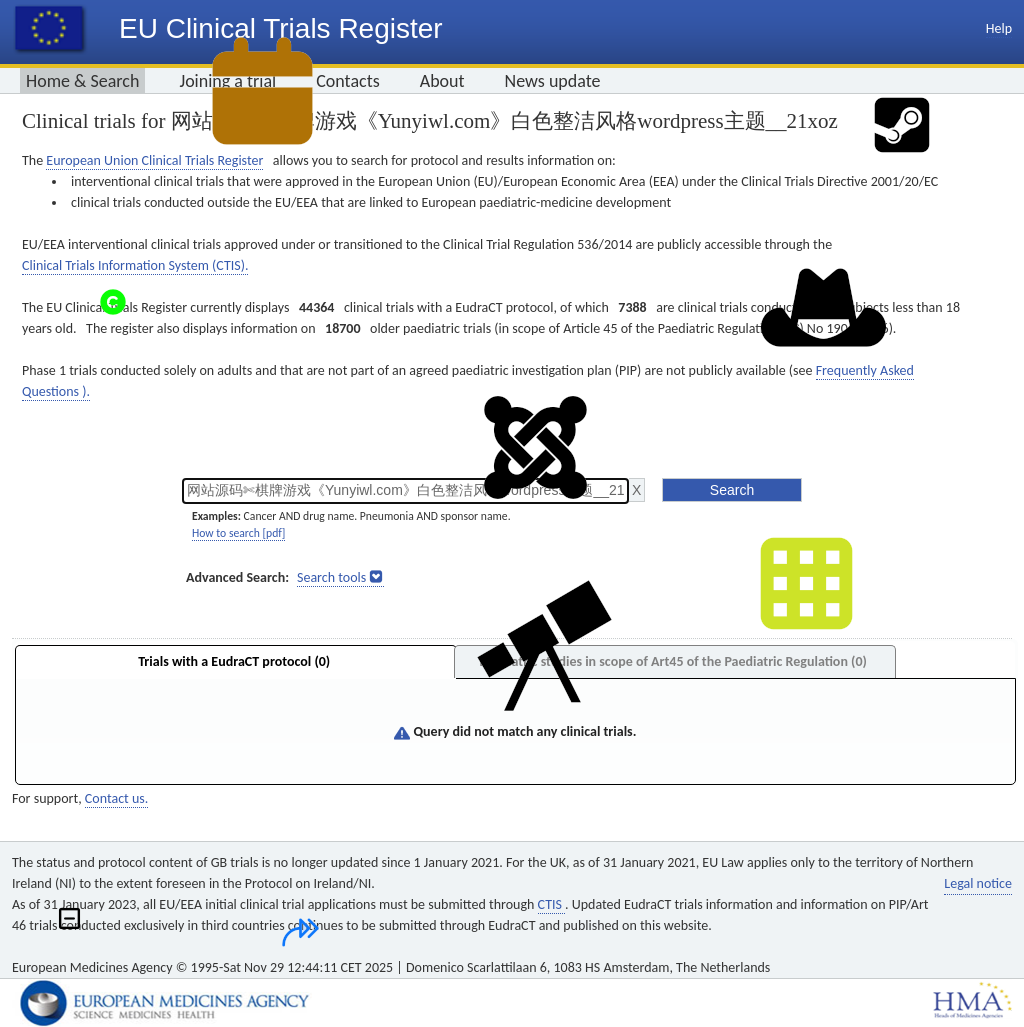 Image resolution: width=1024 pixels, height=1027 pixels. What do you see at coordinates (300, 932) in the screenshot?
I see `forward message or content multiple times` at bounding box center [300, 932].